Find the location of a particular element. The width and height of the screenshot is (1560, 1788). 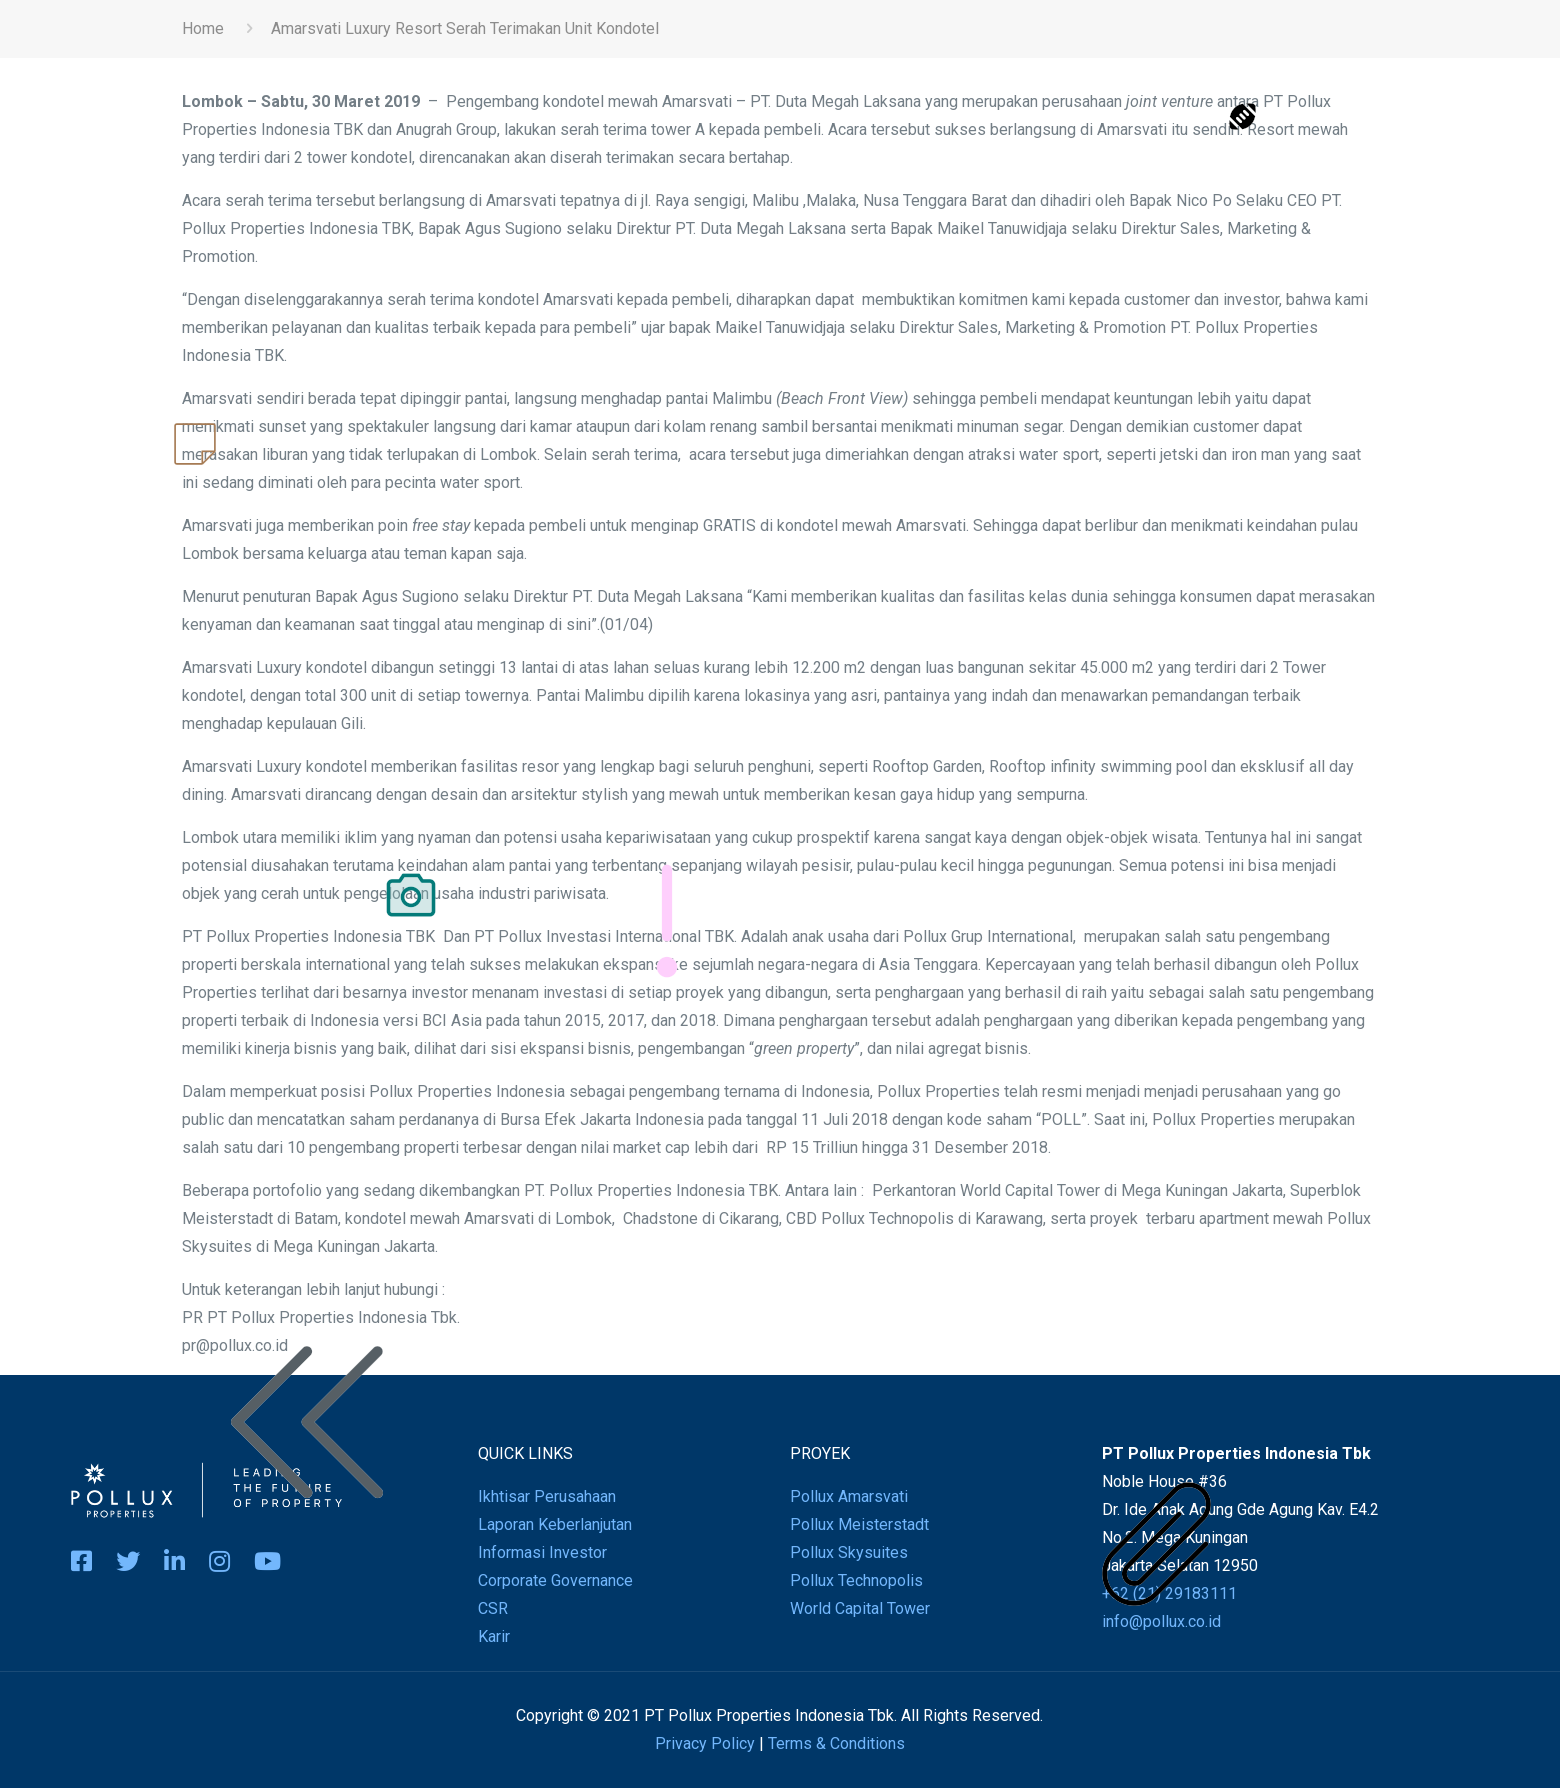

indicates an alert or warning that requires attention is located at coordinates (667, 921).